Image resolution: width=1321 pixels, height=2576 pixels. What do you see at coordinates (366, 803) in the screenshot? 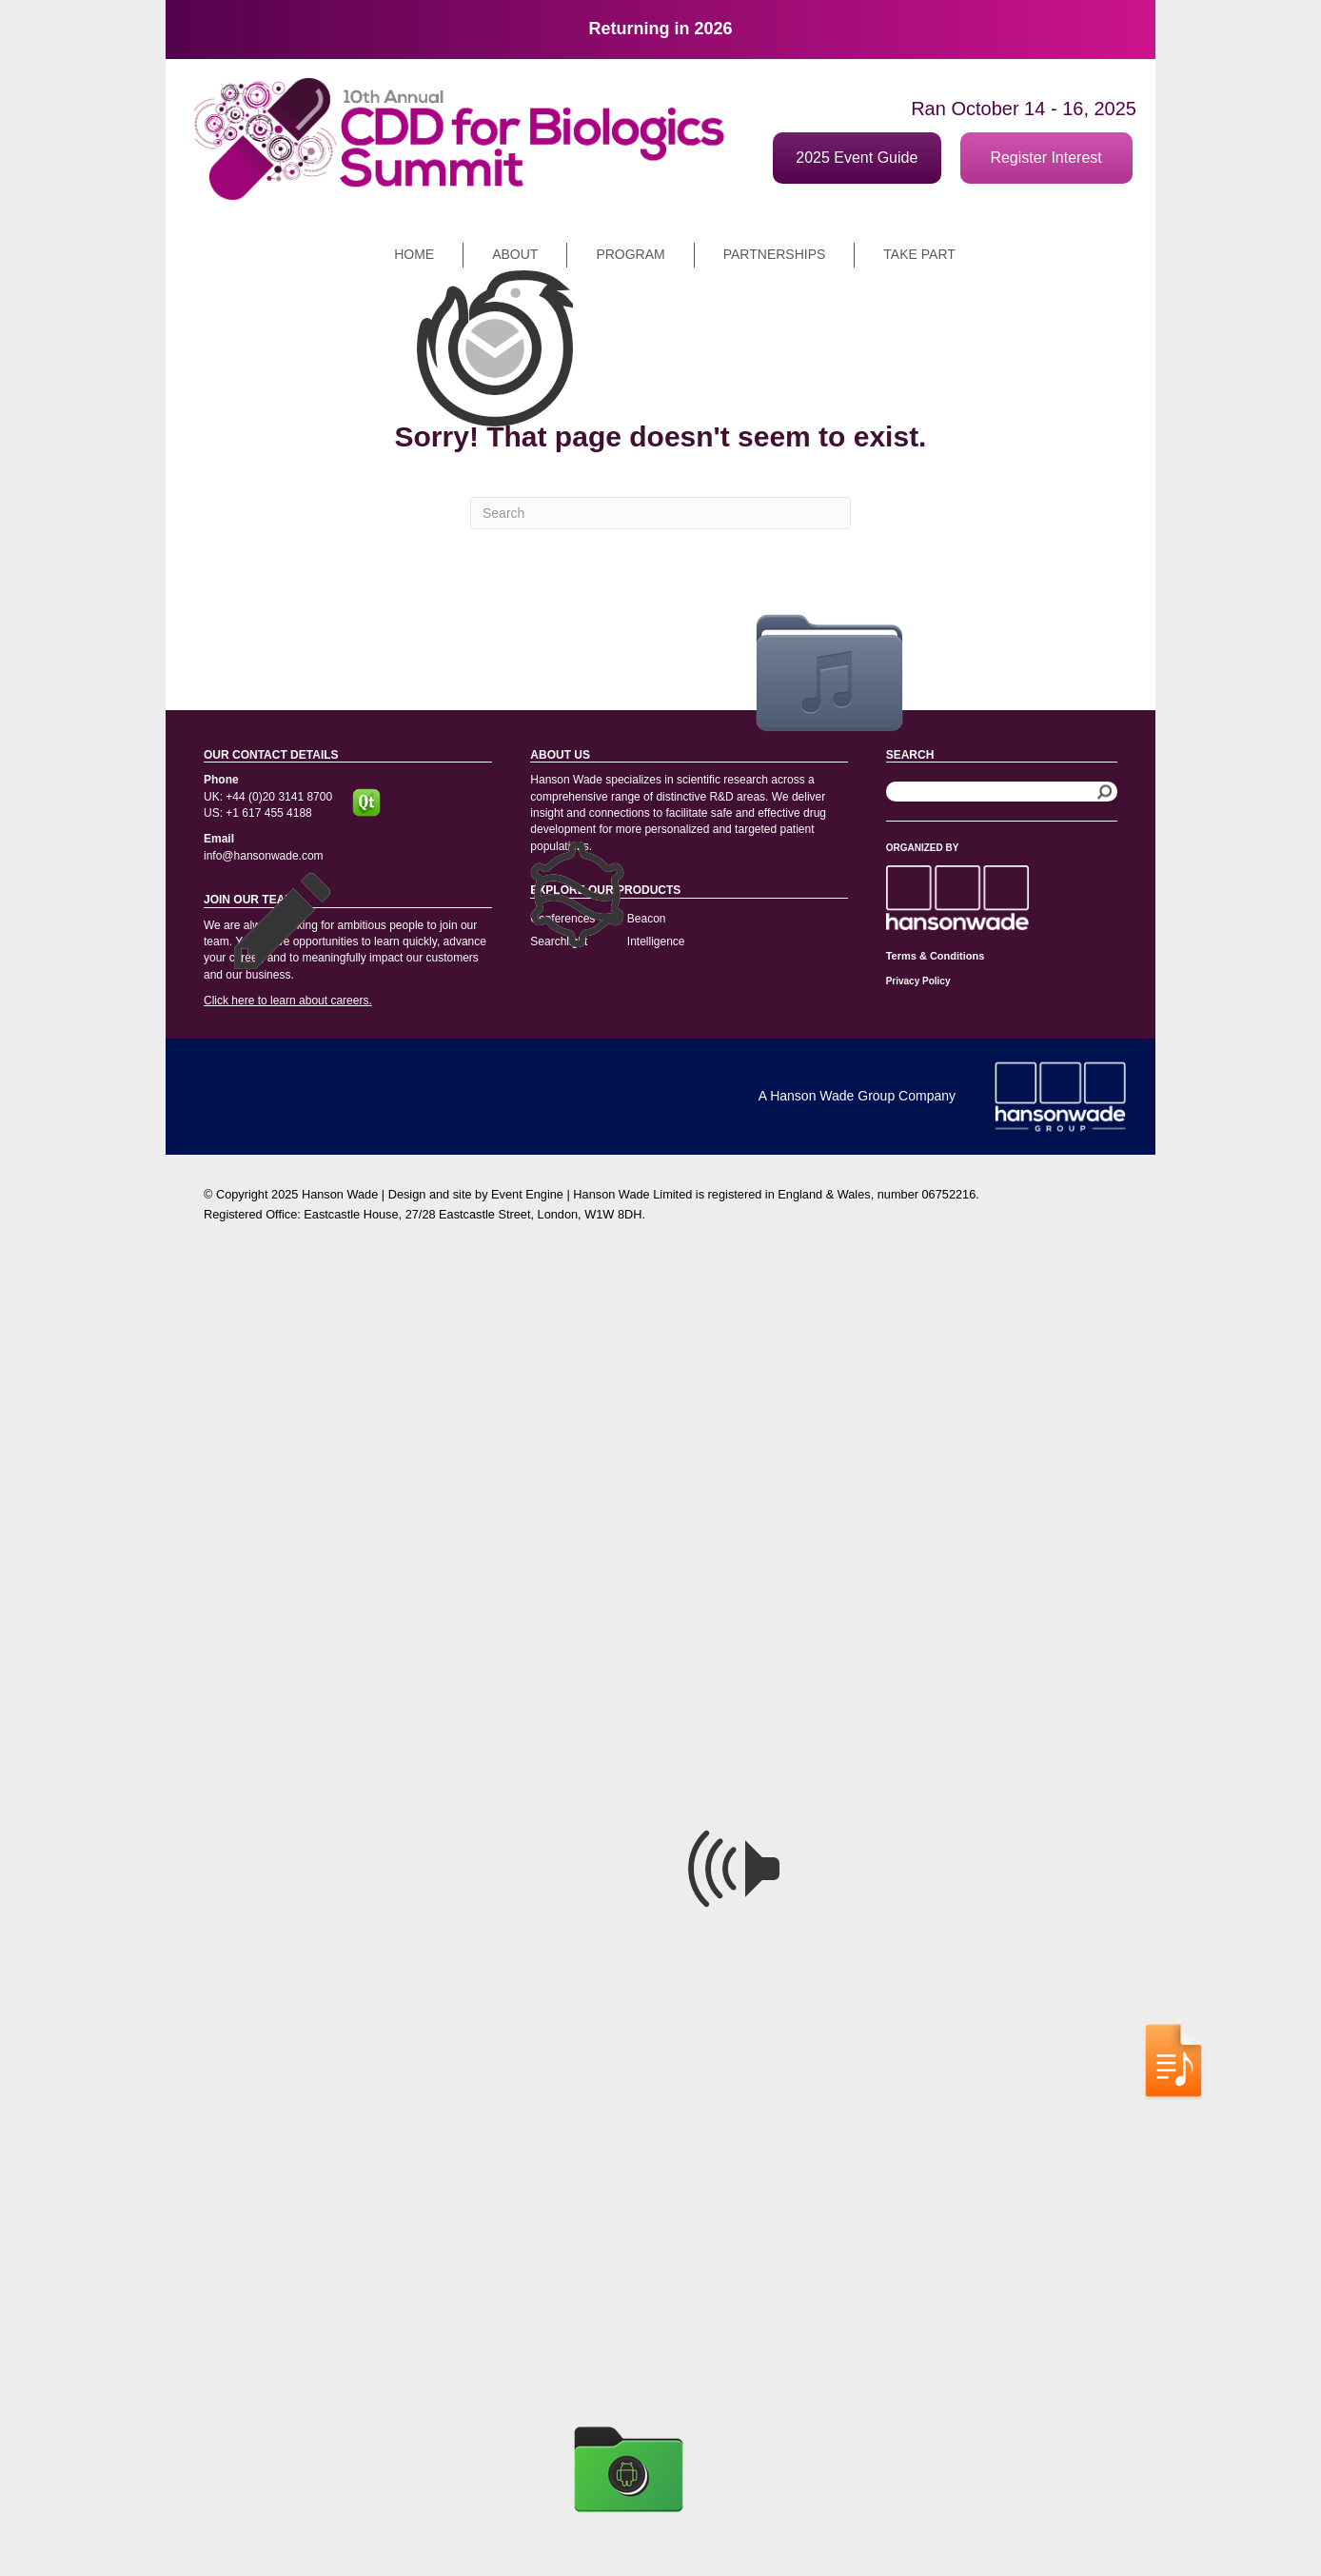
I see `launch qt creator development environment` at bounding box center [366, 803].